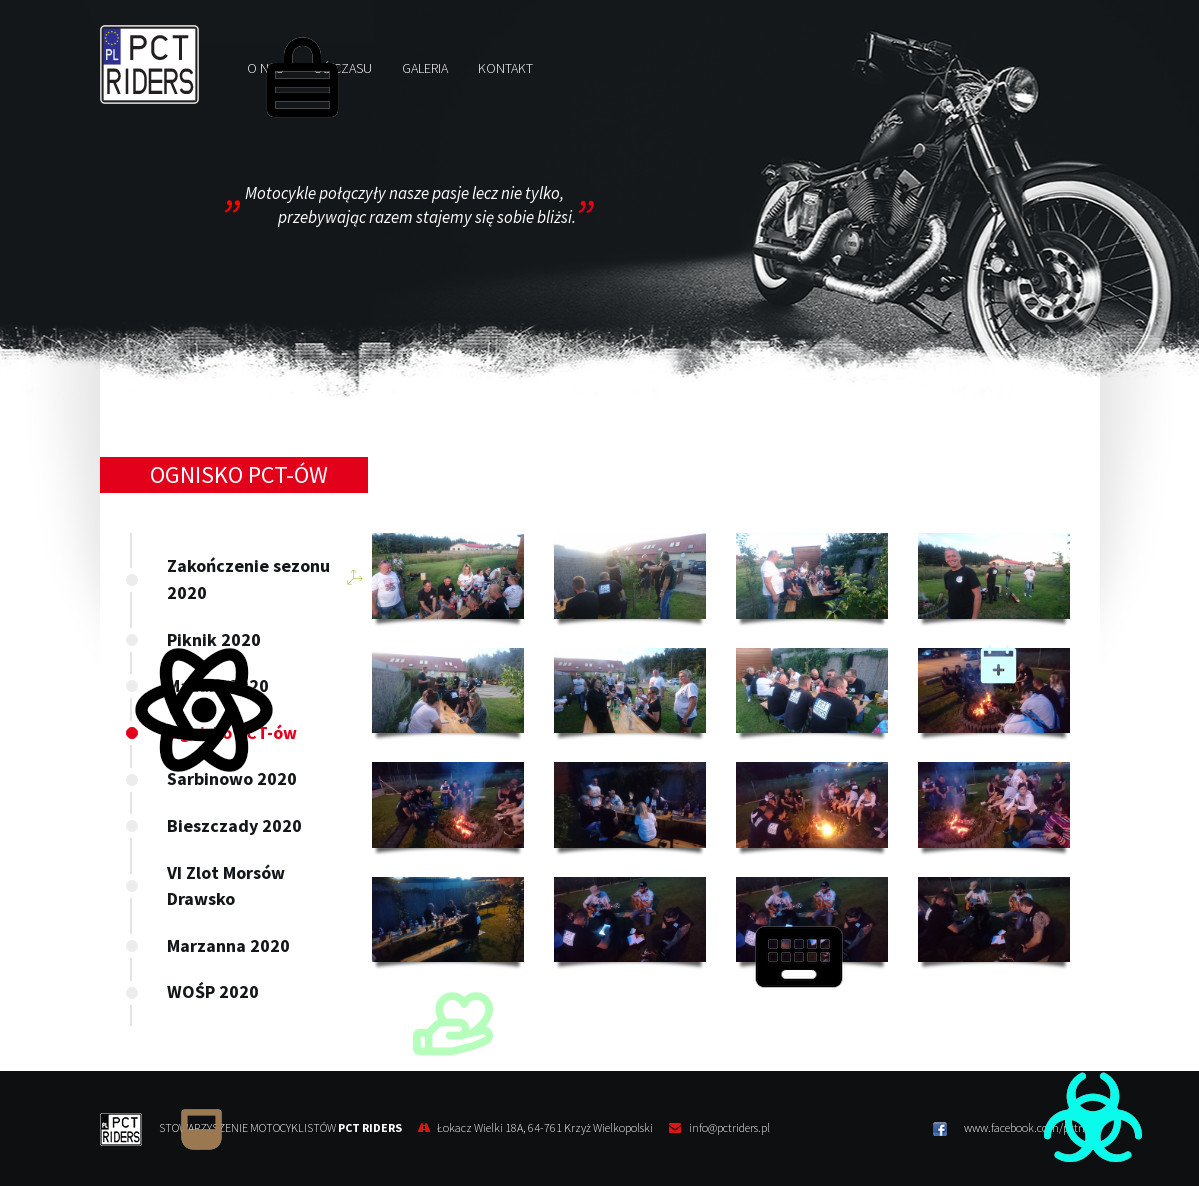  Describe the element at coordinates (455, 1025) in the screenshot. I see `donate or give to charity` at that location.